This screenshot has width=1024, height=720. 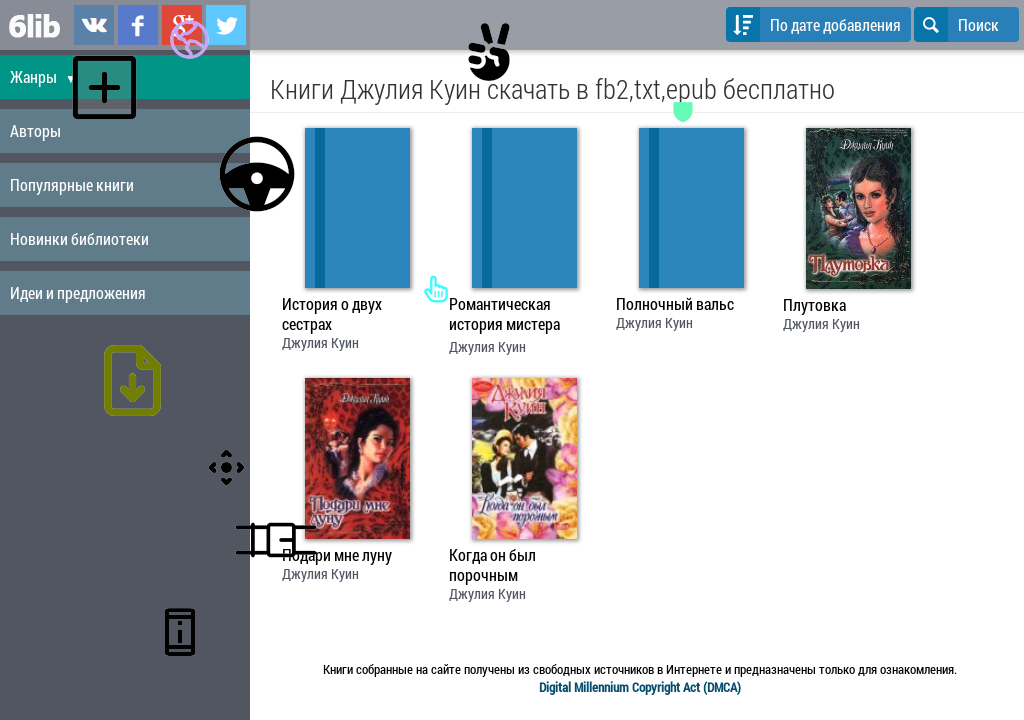 What do you see at coordinates (683, 111) in the screenshot?
I see `security or protection status indicator` at bounding box center [683, 111].